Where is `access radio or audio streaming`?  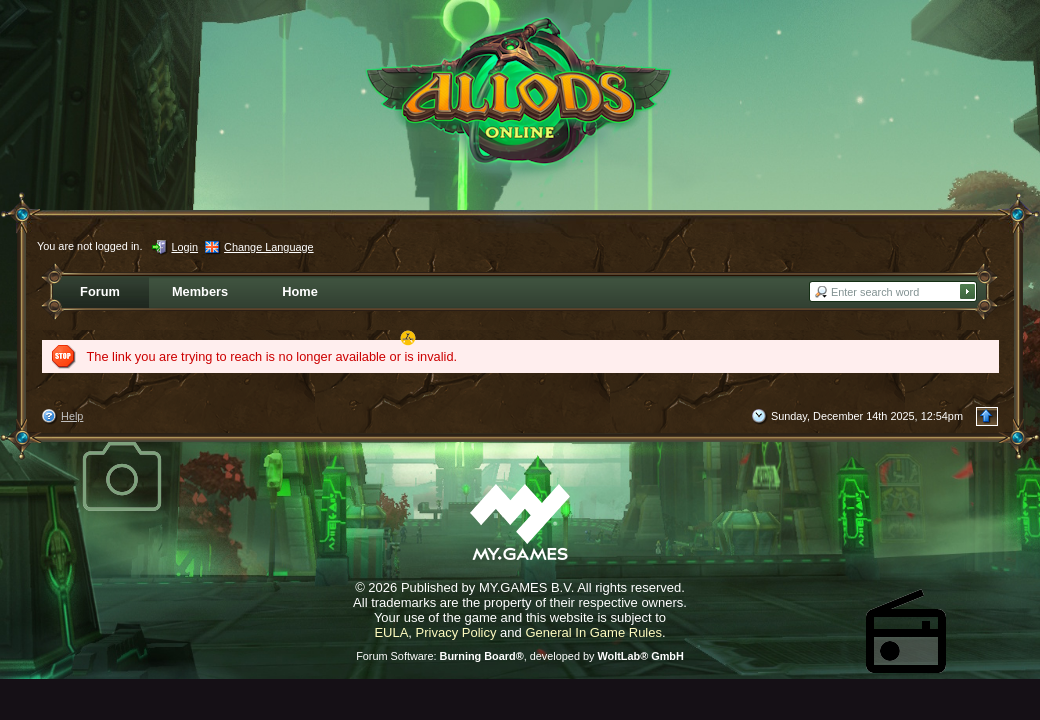
access radio or audio streaming is located at coordinates (906, 633).